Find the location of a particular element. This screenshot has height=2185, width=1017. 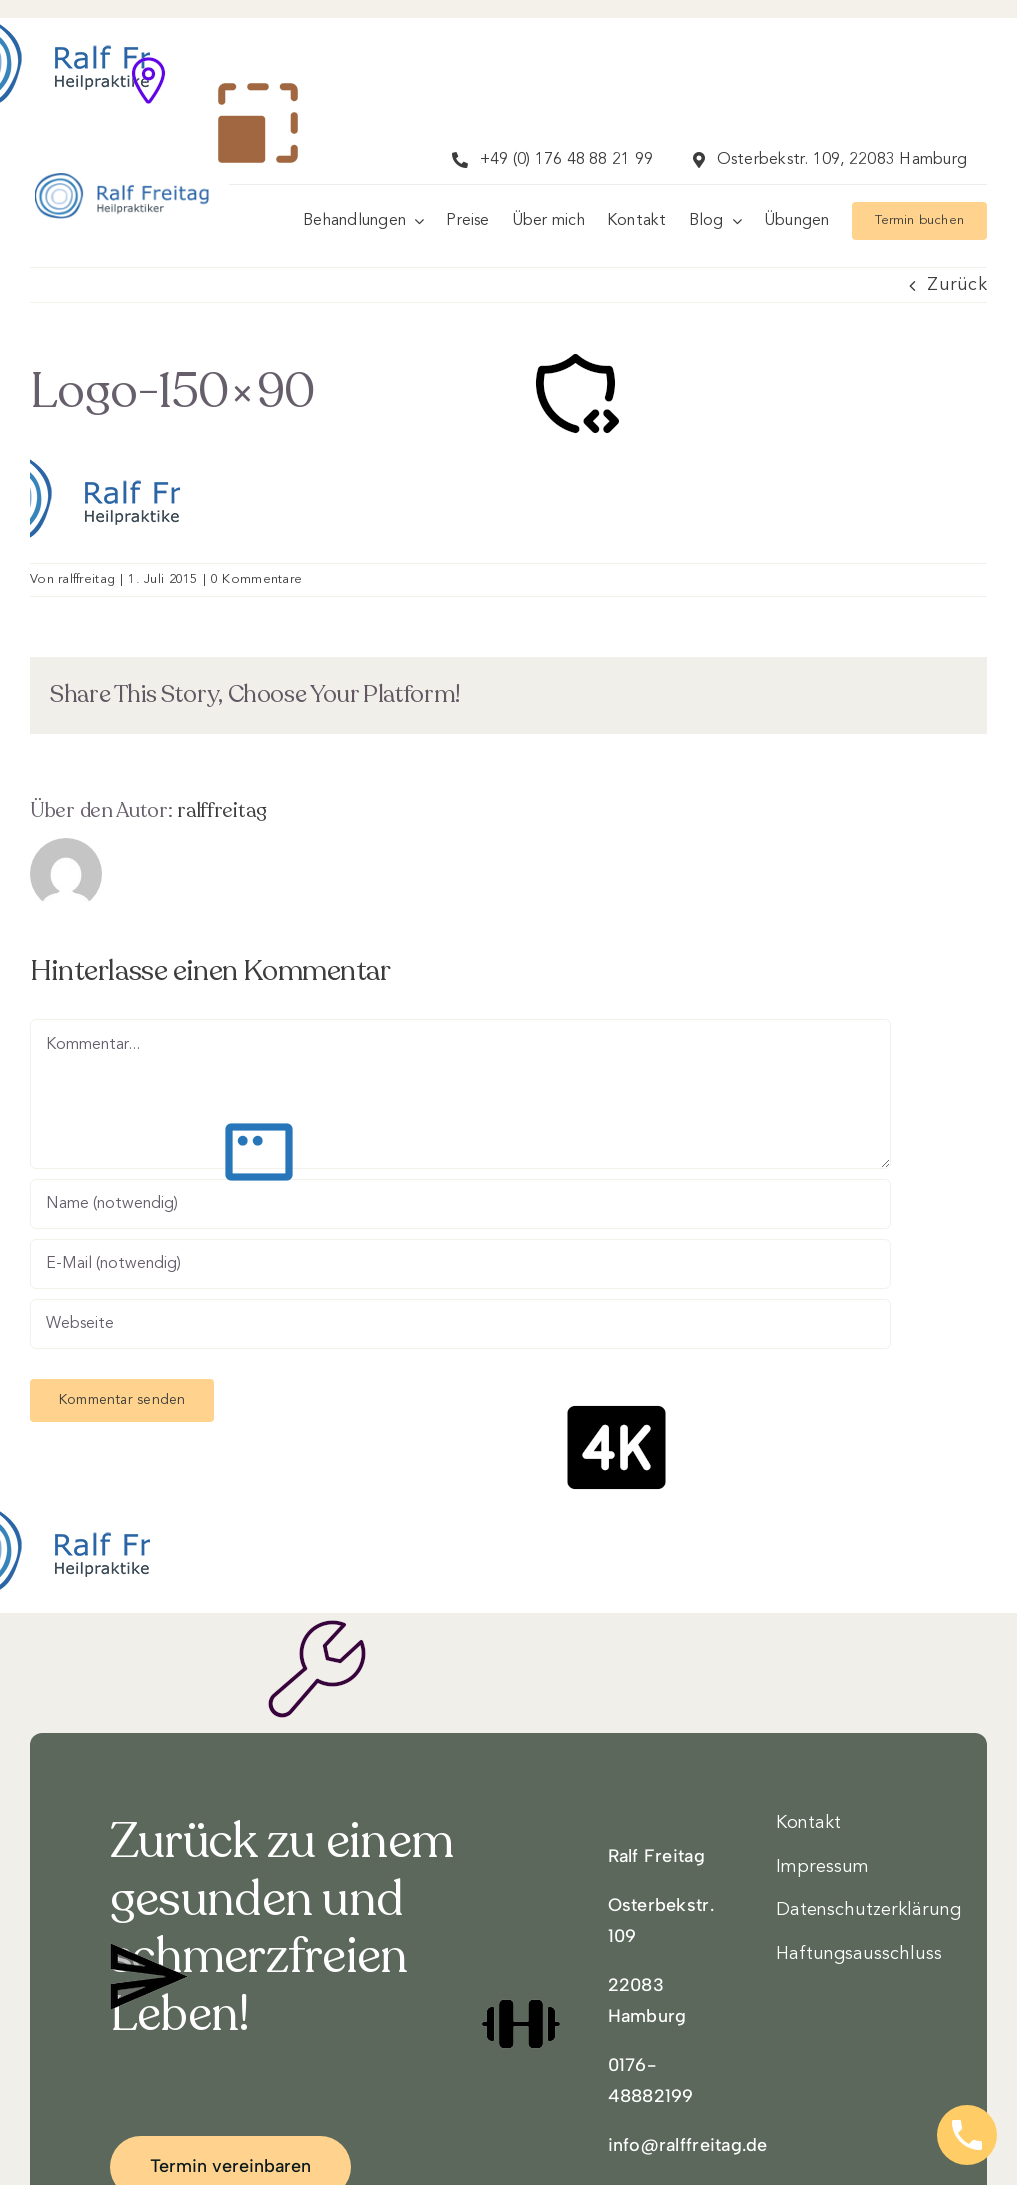

switch to 4K video resolution is located at coordinates (616, 1447).